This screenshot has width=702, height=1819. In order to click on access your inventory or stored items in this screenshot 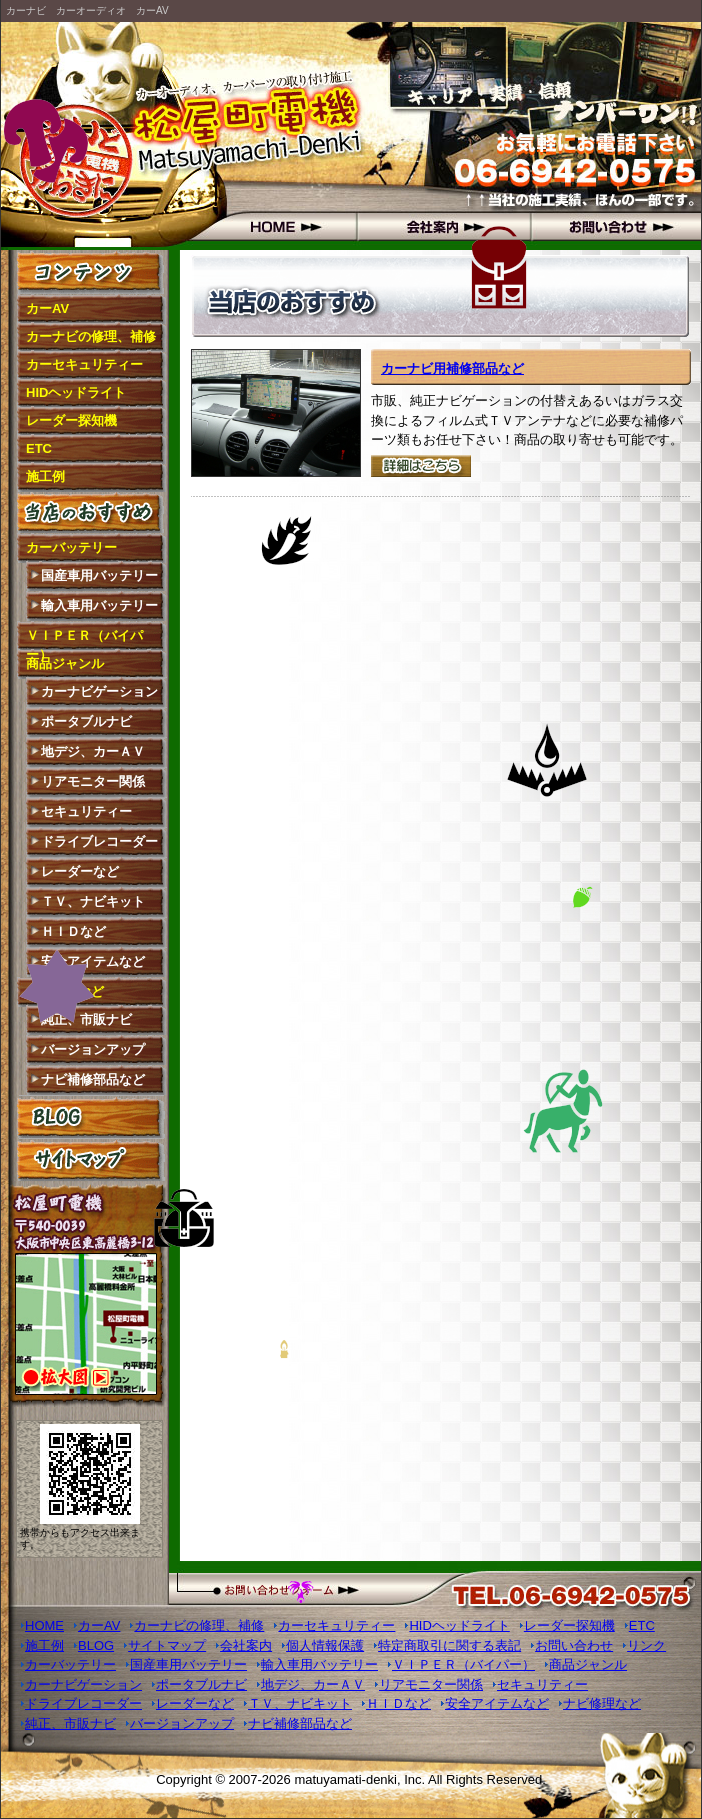, I will do `click(499, 267)`.